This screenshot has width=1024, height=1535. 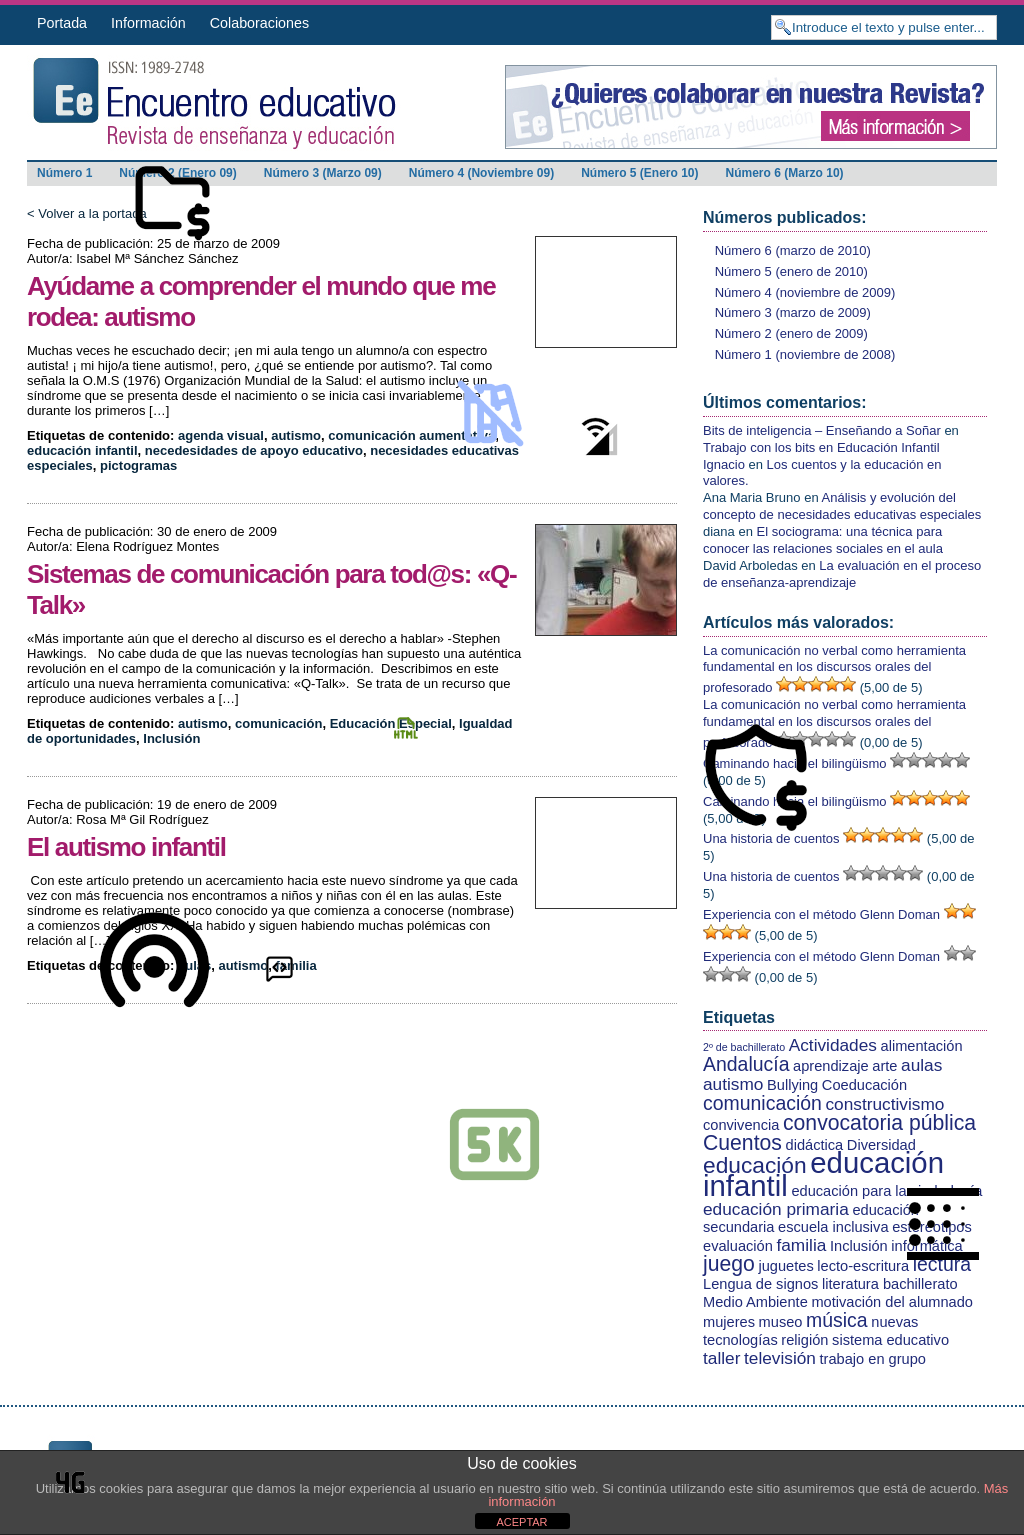 What do you see at coordinates (597, 435) in the screenshot?
I see `indicates wifi connection with cellular backup` at bounding box center [597, 435].